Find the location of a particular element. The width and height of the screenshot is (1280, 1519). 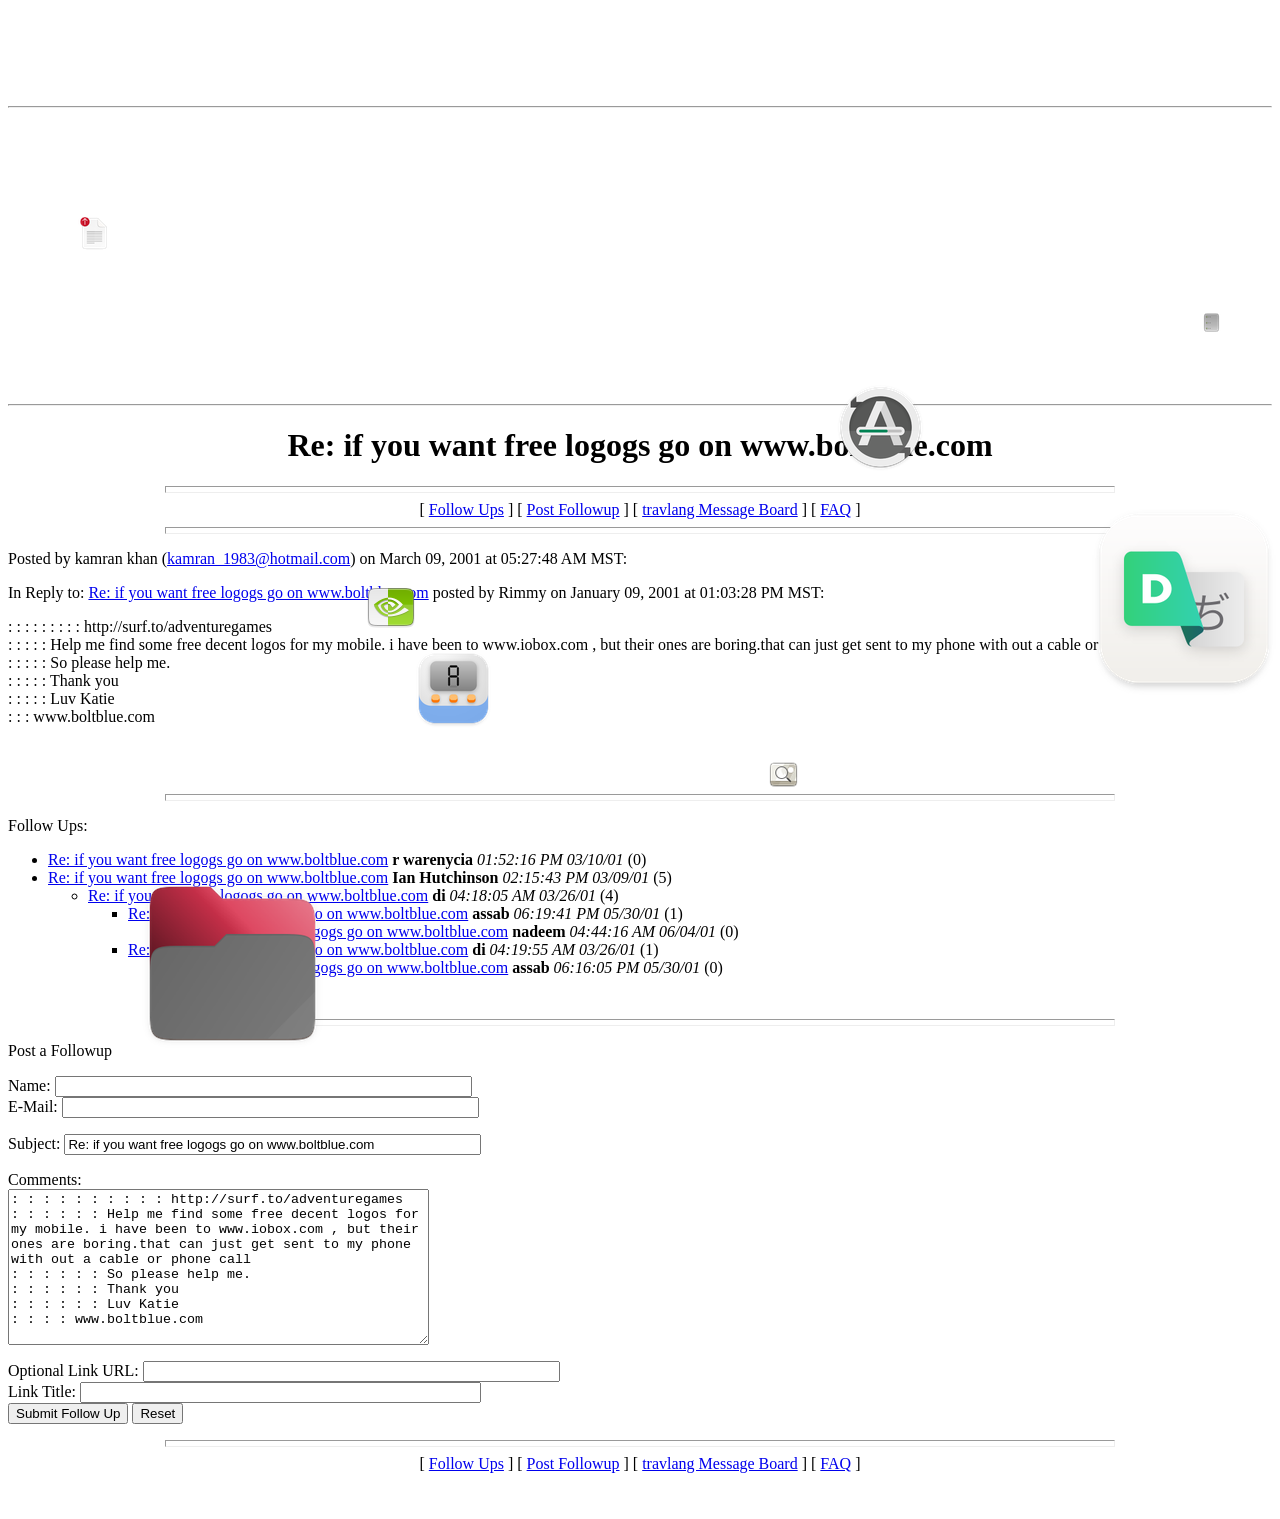

send or share a document is located at coordinates (94, 233).